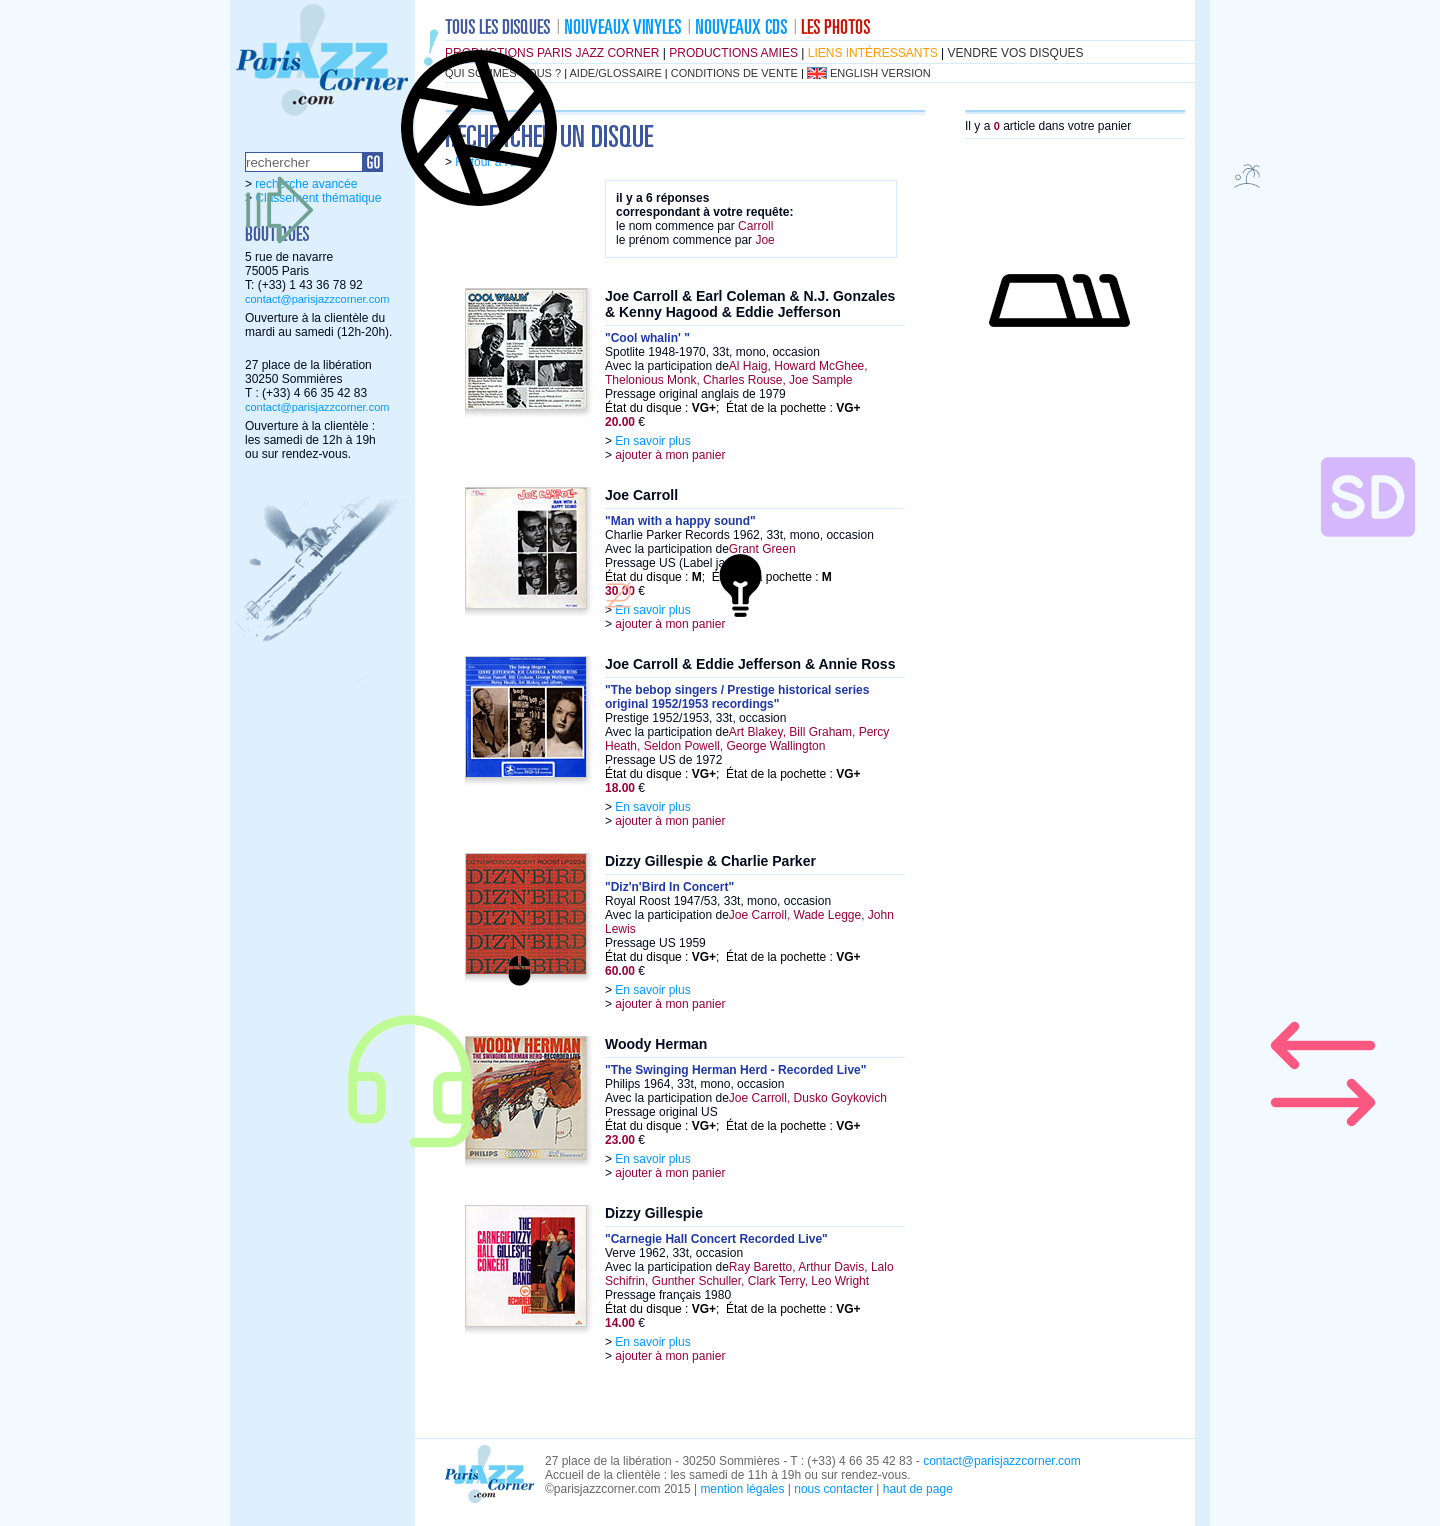 The width and height of the screenshot is (1440, 1526). I want to click on vacation or travel mode, so click(1247, 176).